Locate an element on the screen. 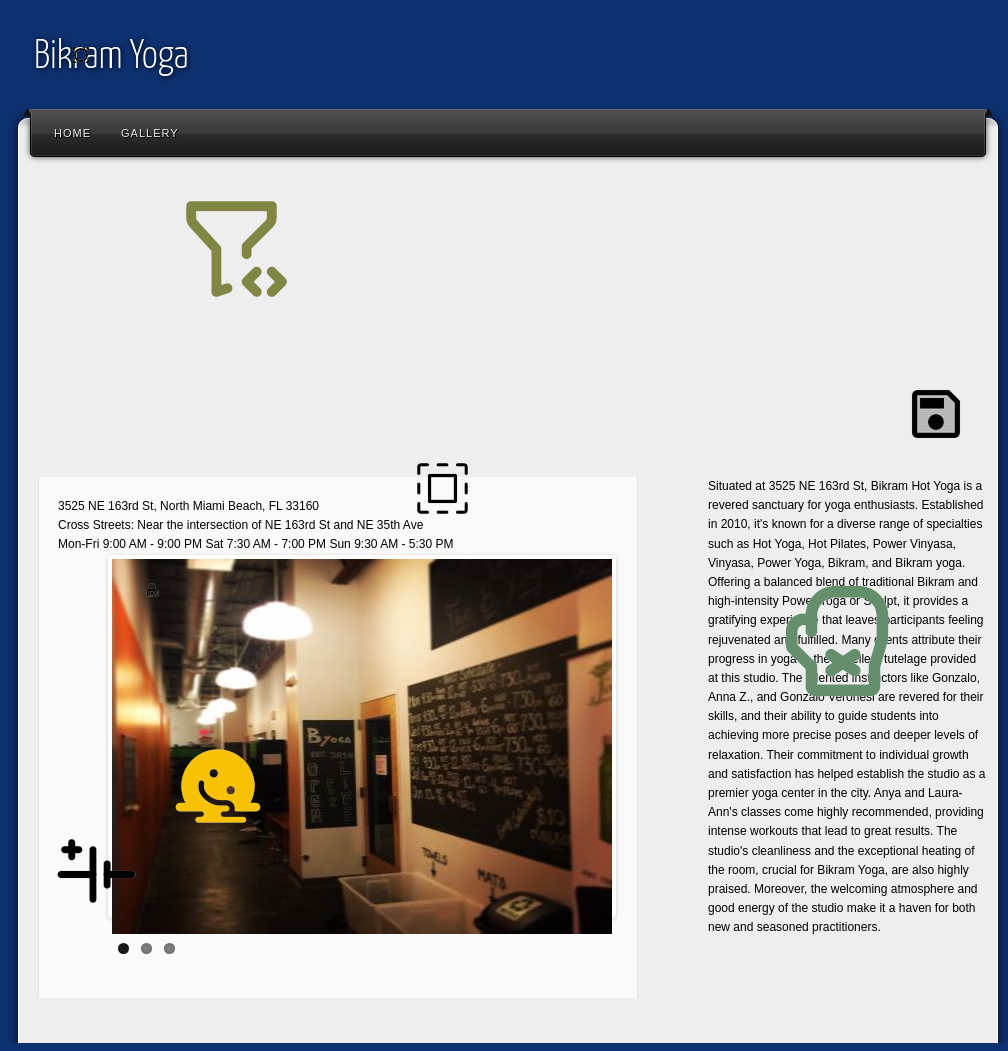  access boxing or combat sports content is located at coordinates (839, 643).